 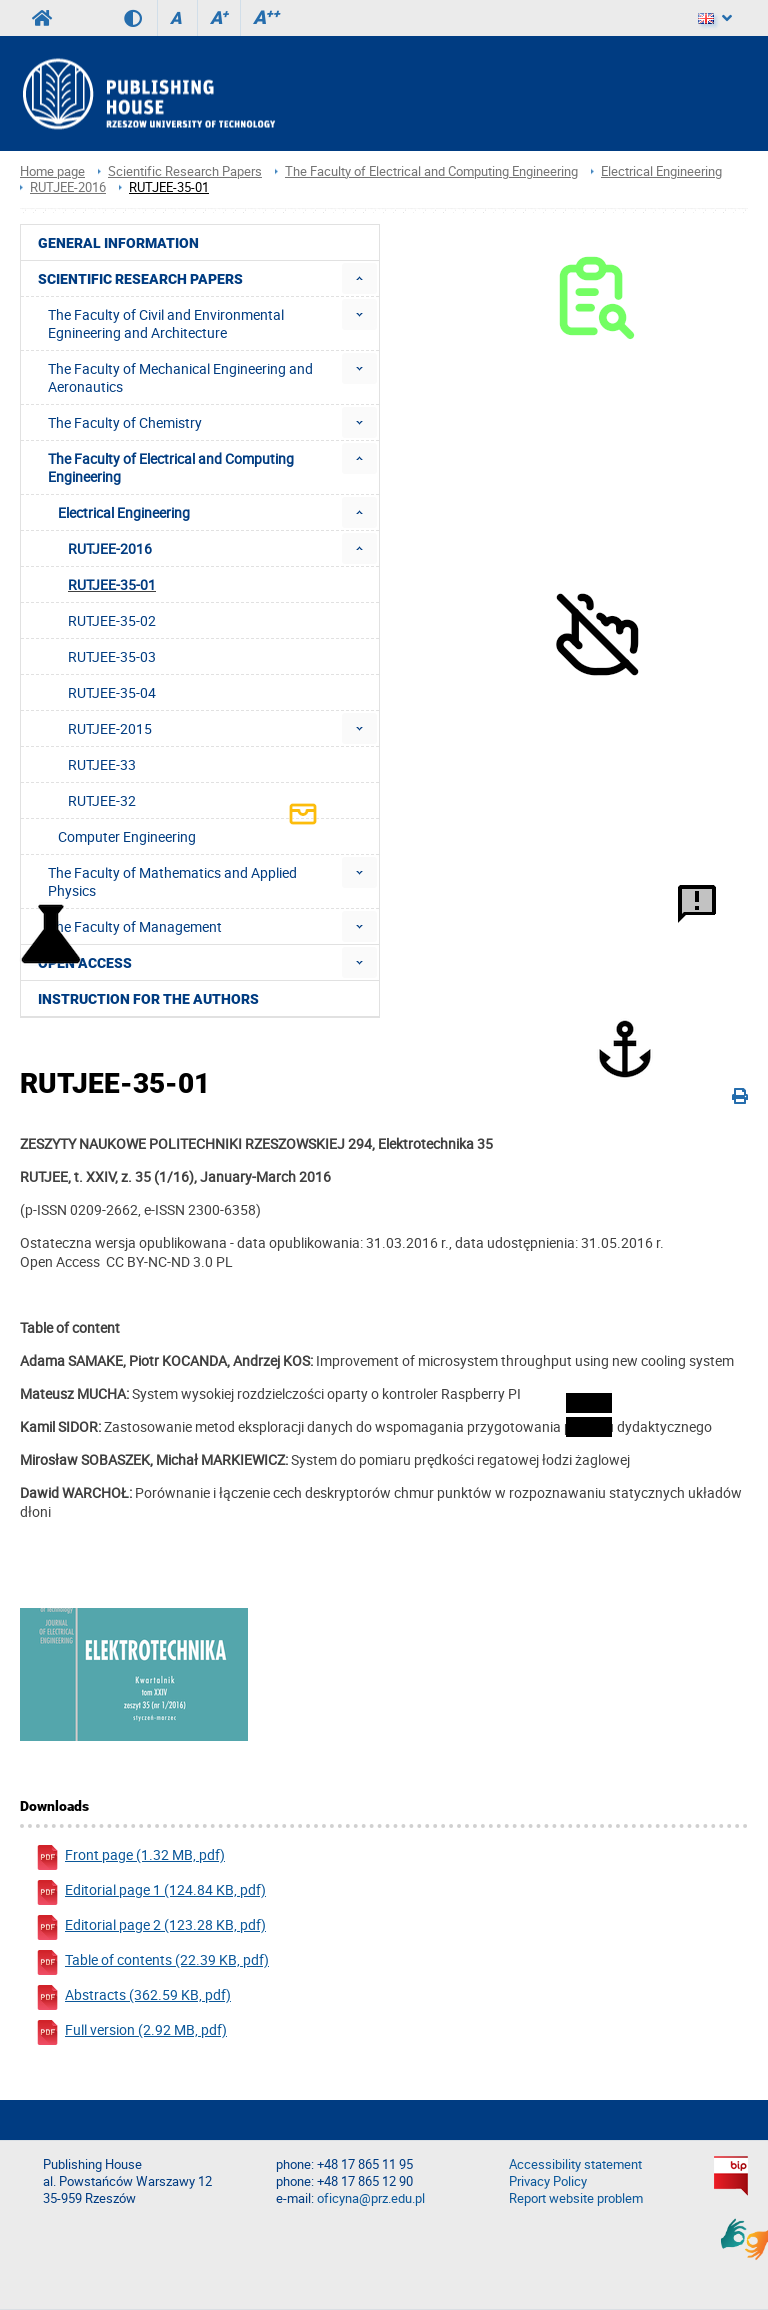 What do you see at coordinates (597, 634) in the screenshot?
I see `disable touch or pointer input` at bounding box center [597, 634].